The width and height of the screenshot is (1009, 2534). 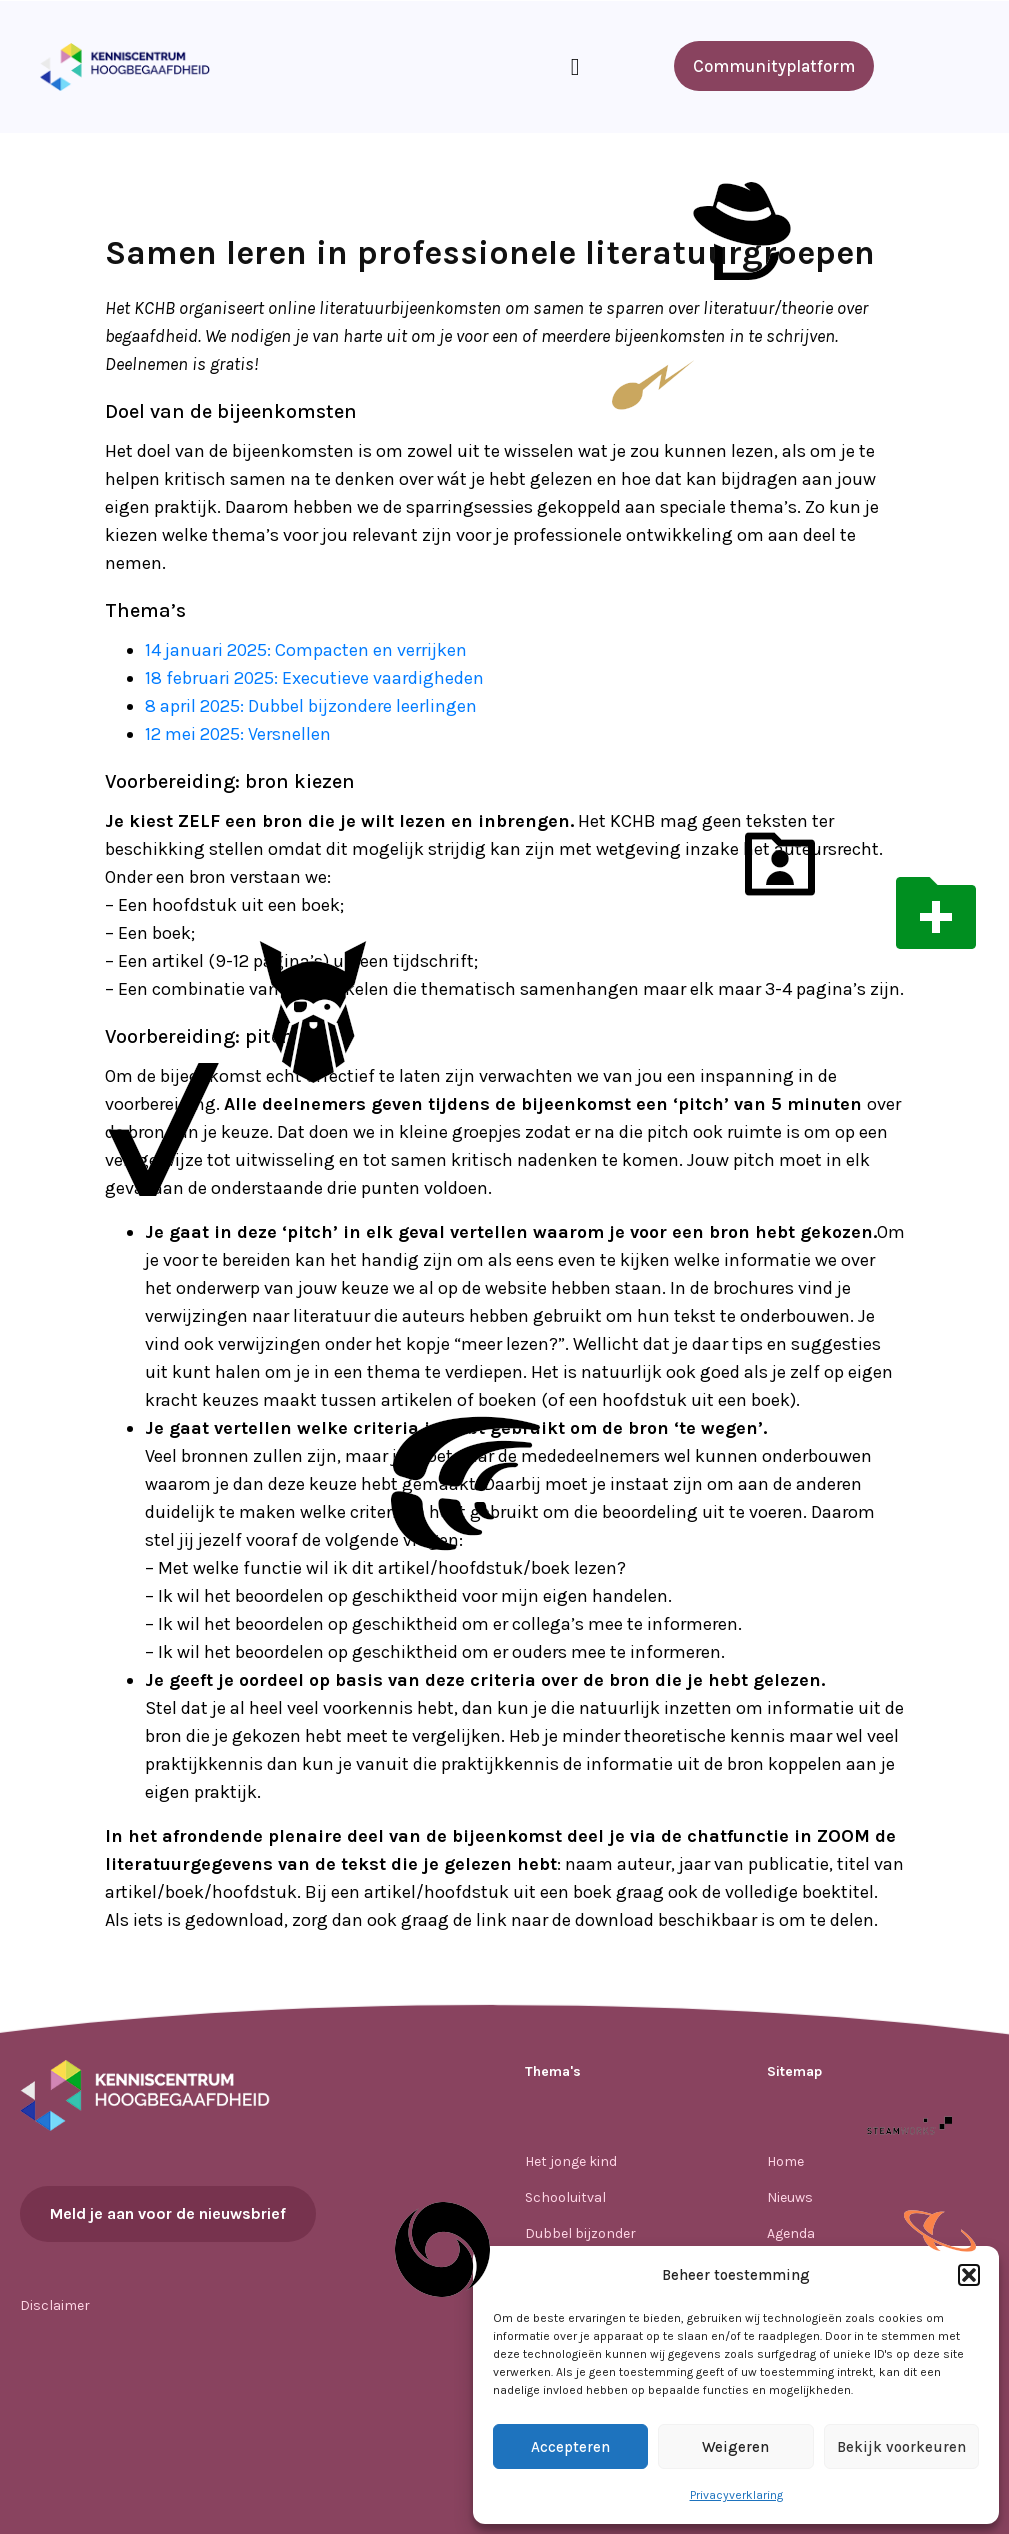 I want to click on cyberdefenders platform logo, so click(x=742, y=231).